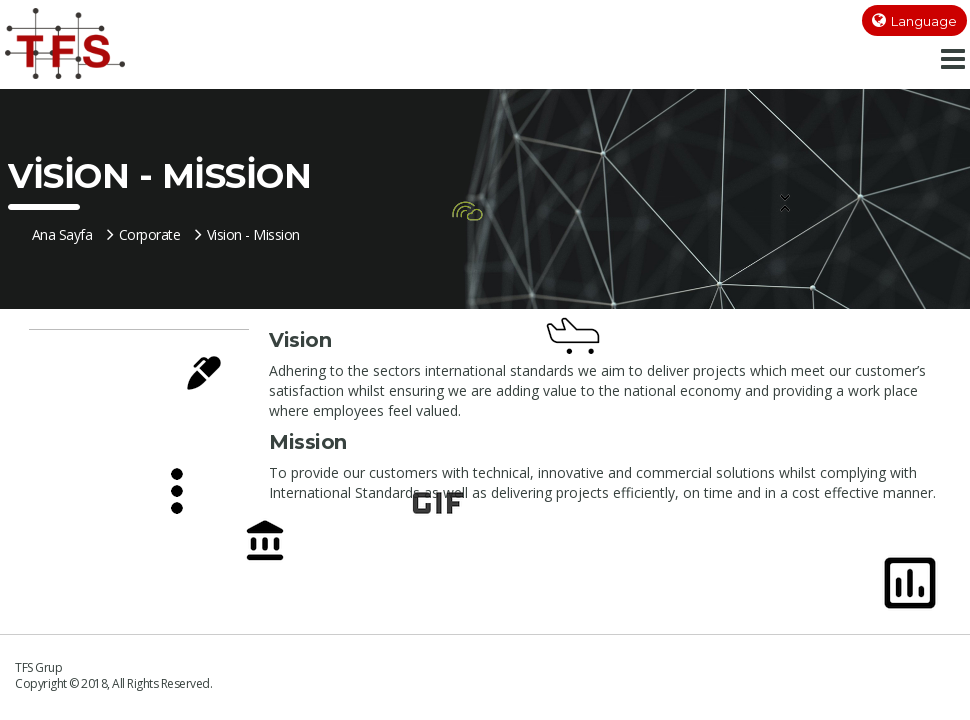 Image resolution: width=970 pixels, height=720 pixels. Describe the element at coordinates (785, 203) in the screenshot. I see `collapse expanded content` at that location.